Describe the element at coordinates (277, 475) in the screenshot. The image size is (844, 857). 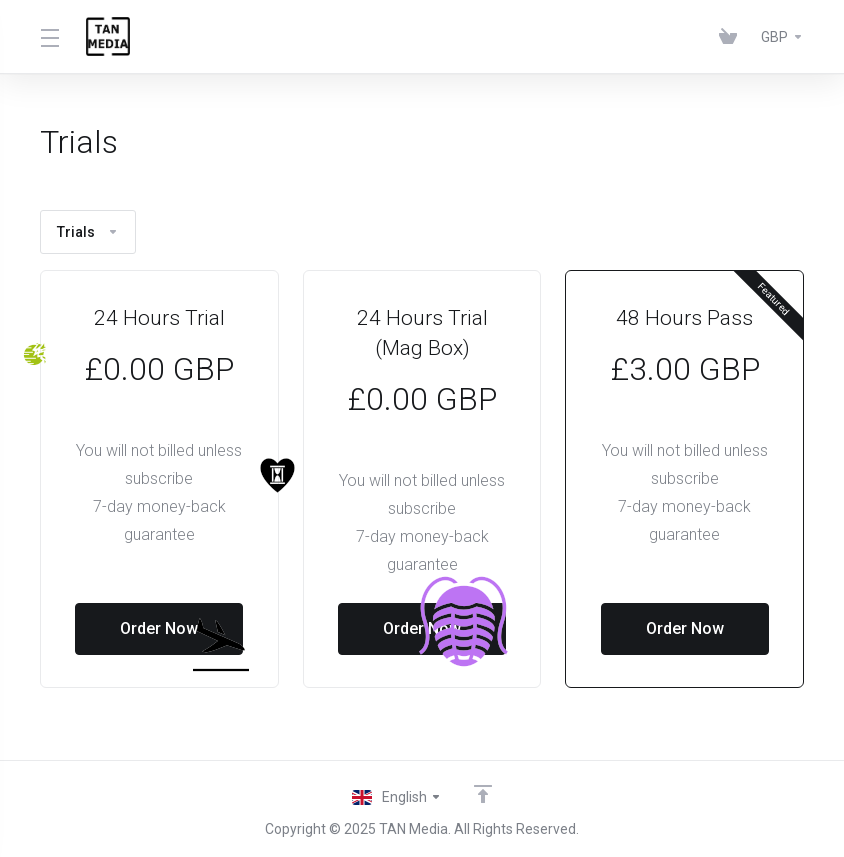
I see `indicates a lasting relationship or permanent bond in a game` at that location.